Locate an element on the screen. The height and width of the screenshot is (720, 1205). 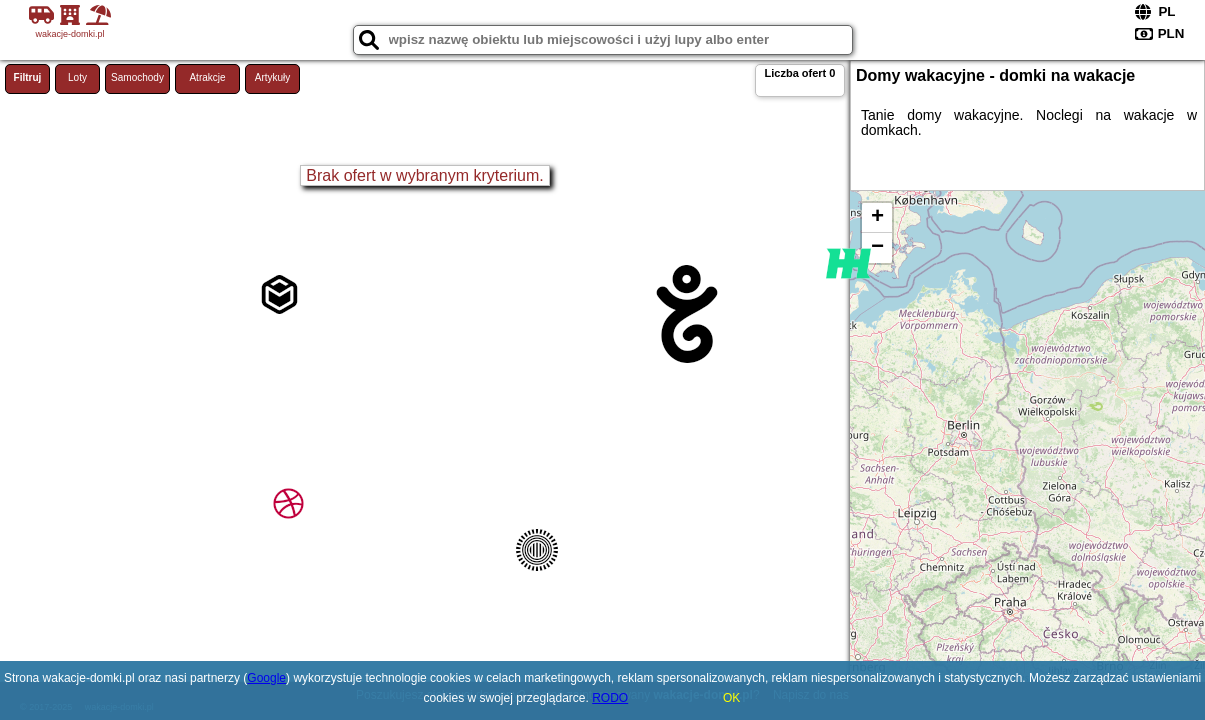
metro bundler logo is located at coordinates (279, 294).